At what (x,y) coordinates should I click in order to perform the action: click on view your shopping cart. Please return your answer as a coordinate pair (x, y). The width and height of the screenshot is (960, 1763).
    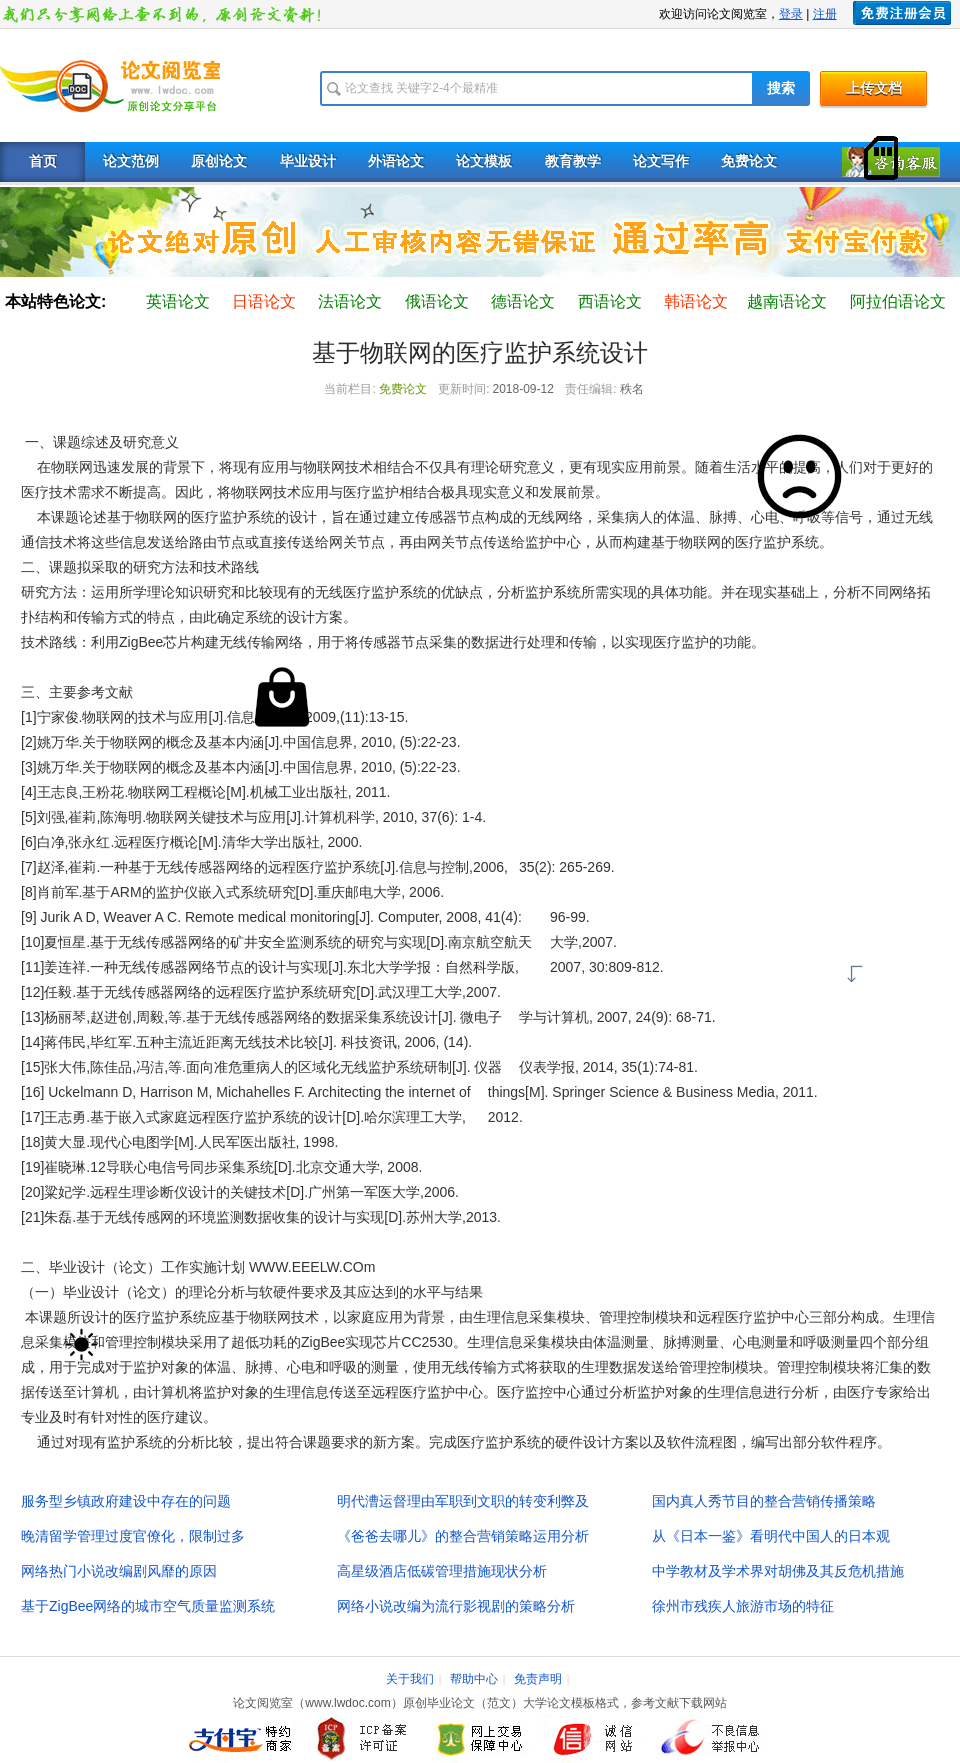
    Looking at the image, I should click on (282, 697).